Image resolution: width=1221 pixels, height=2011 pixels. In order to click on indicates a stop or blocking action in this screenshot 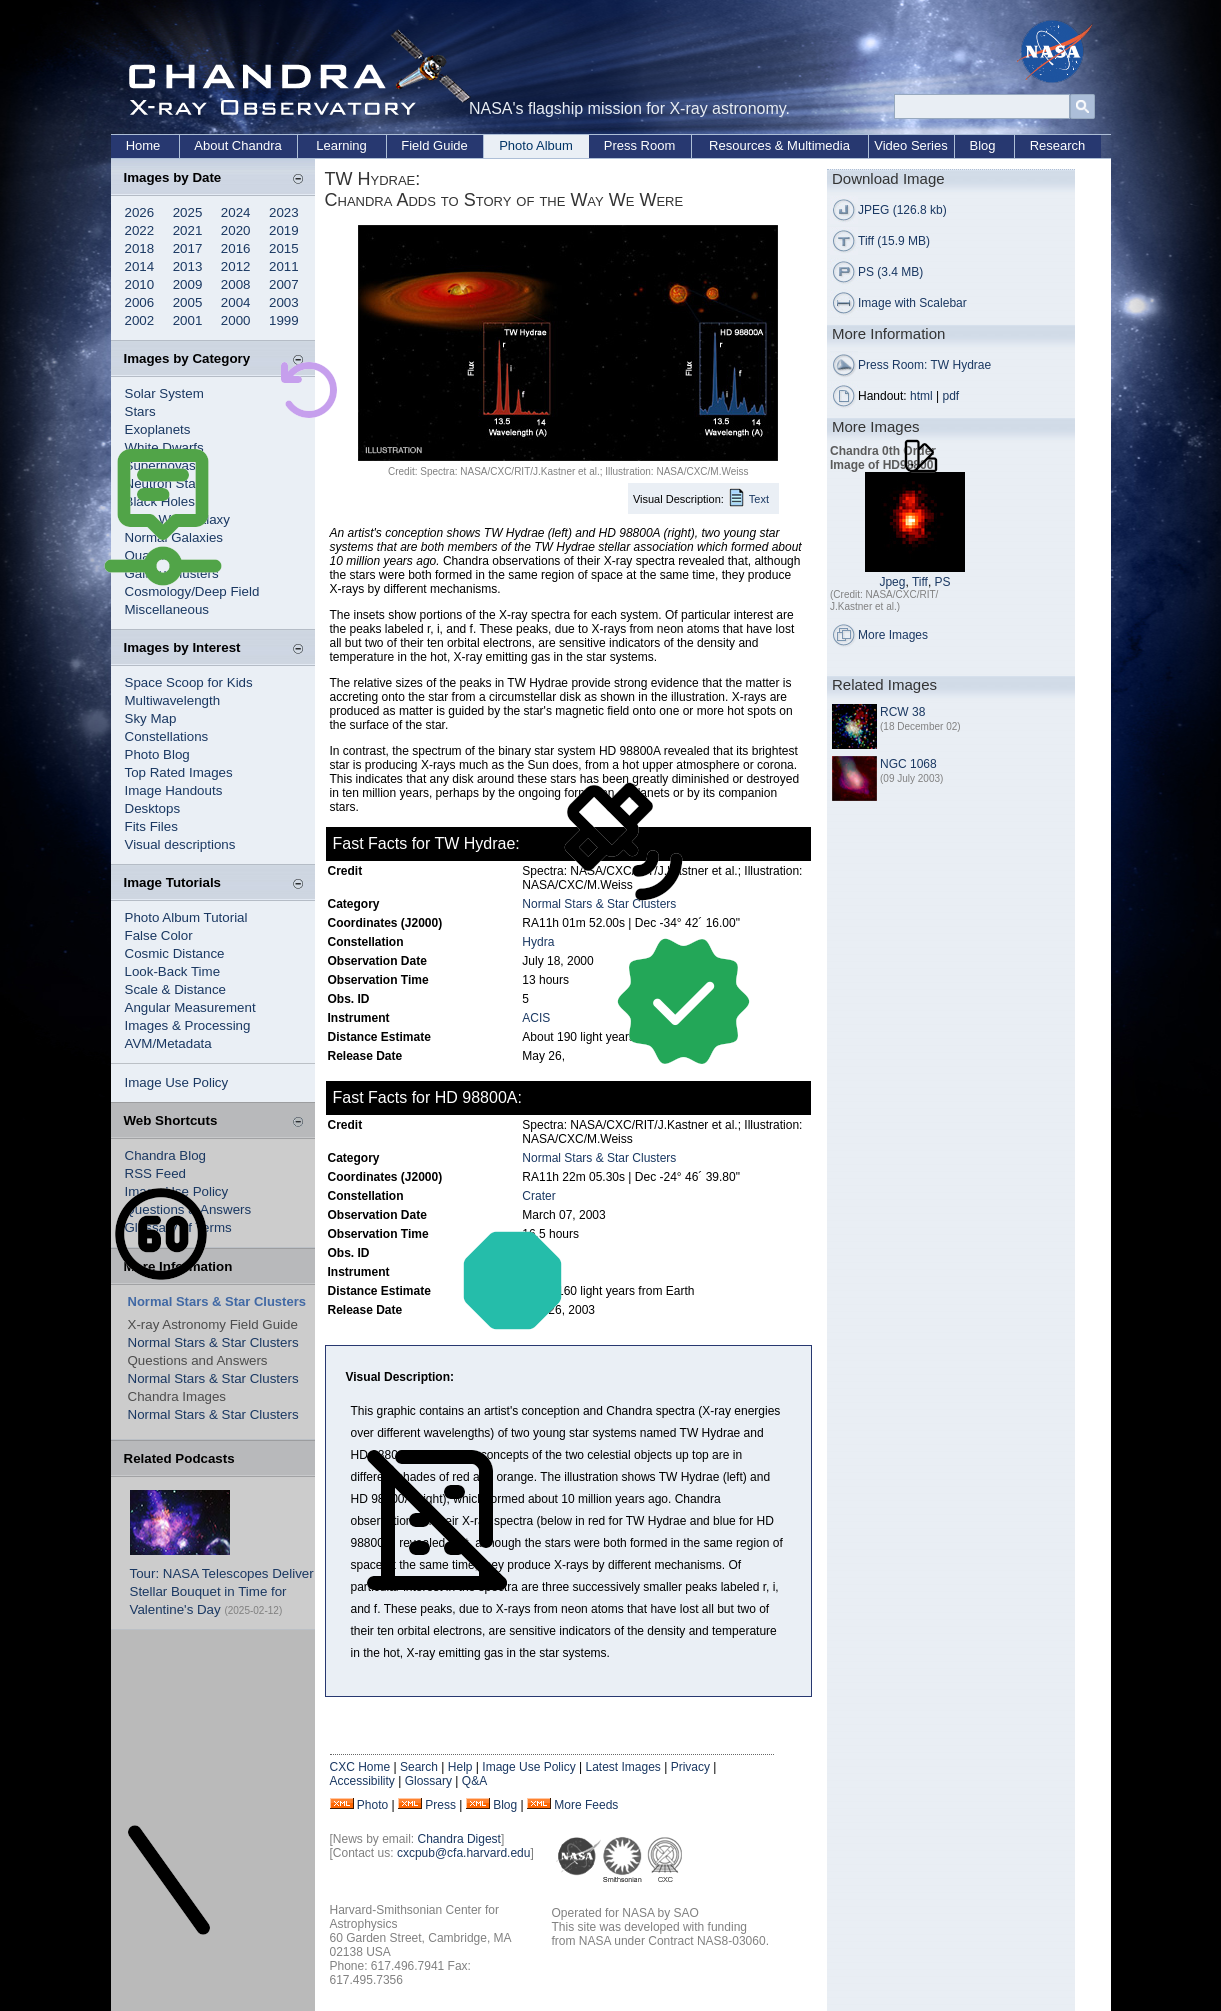, I will do `click(512, 1280)`.